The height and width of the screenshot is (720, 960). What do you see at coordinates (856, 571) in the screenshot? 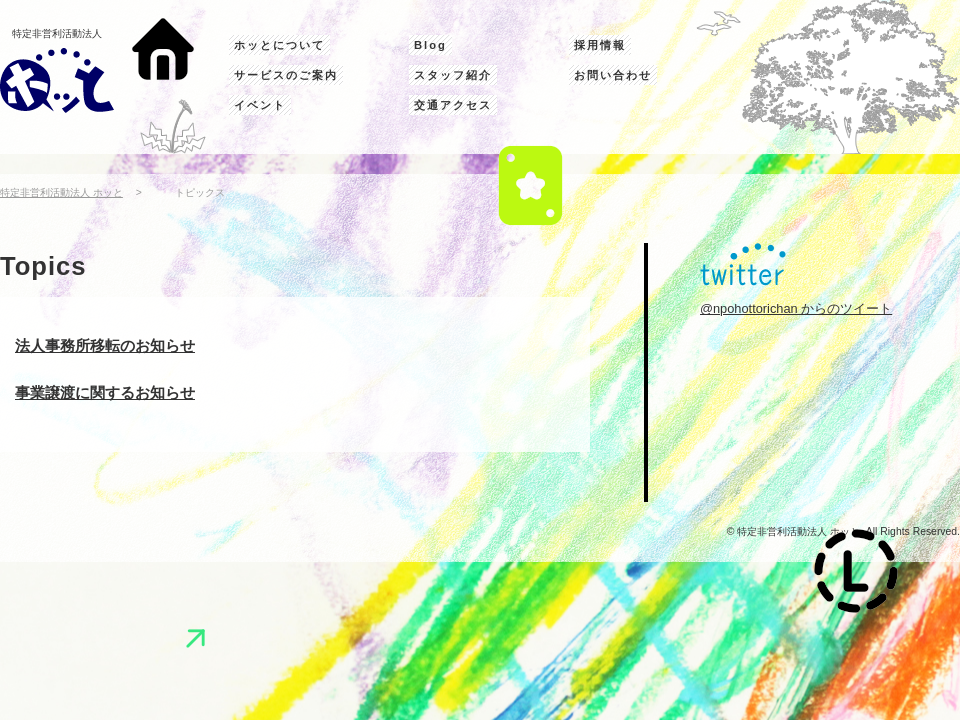
I see `indicates a loading or in-progress state` at bounding box center [856, 571].